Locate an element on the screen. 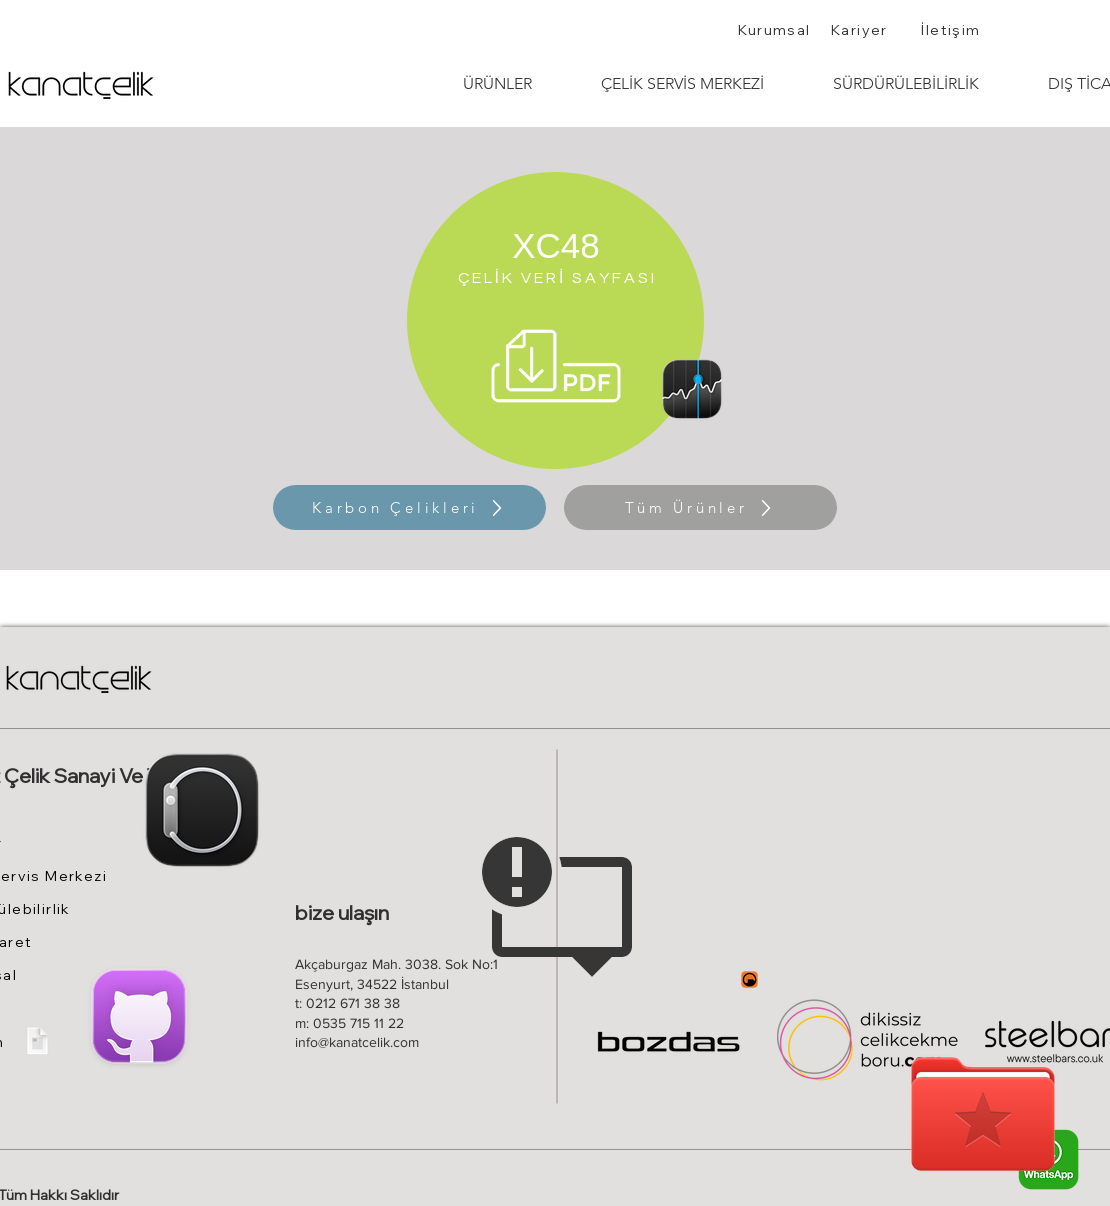 The image size is (1110, 1206). open the stocks app is located at coordinates (692, 389).